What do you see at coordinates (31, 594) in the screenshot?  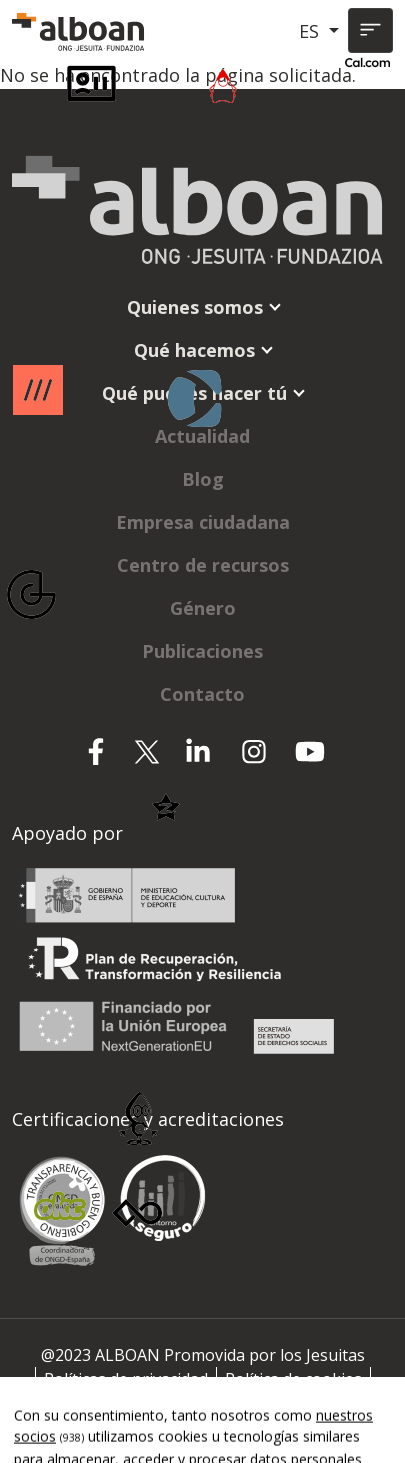 I see `visit the Game Developer website` at bounding box center [31, 594].